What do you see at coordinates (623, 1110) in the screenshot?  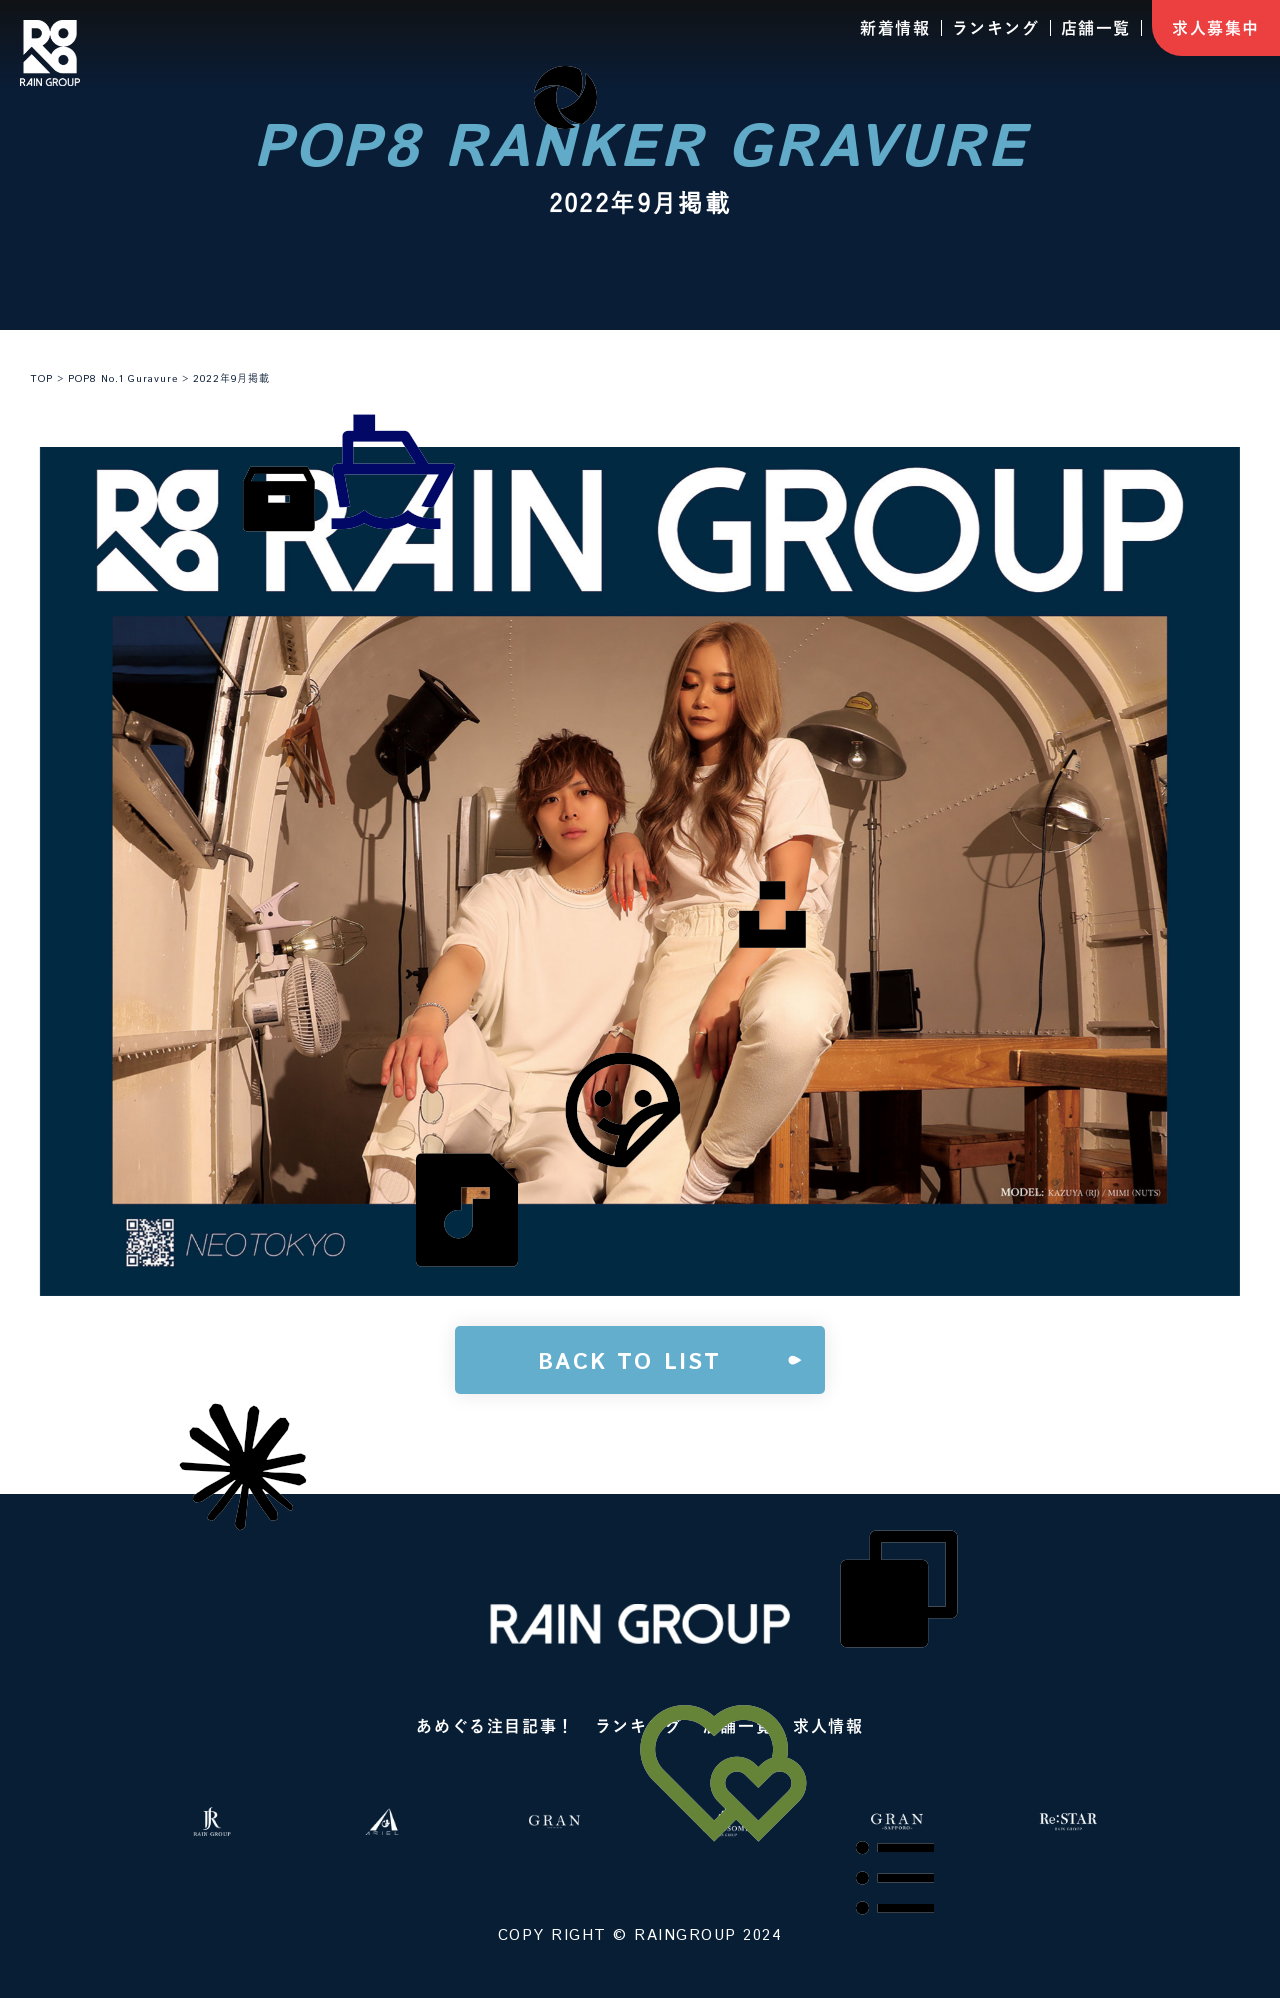 I see `add a sticker to your message` at bounding box center [623, 1110].